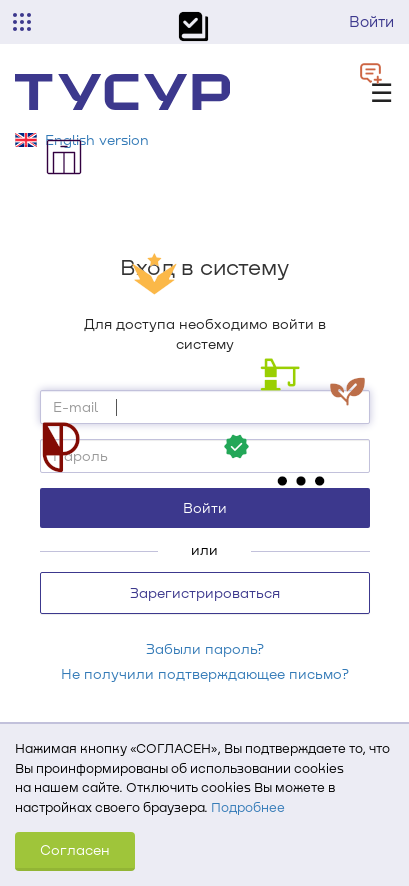  What do you see at coordinates (64, 157) in the screenshot?
I see `indicates elevator access nearby` at bounding box center [64, 157].